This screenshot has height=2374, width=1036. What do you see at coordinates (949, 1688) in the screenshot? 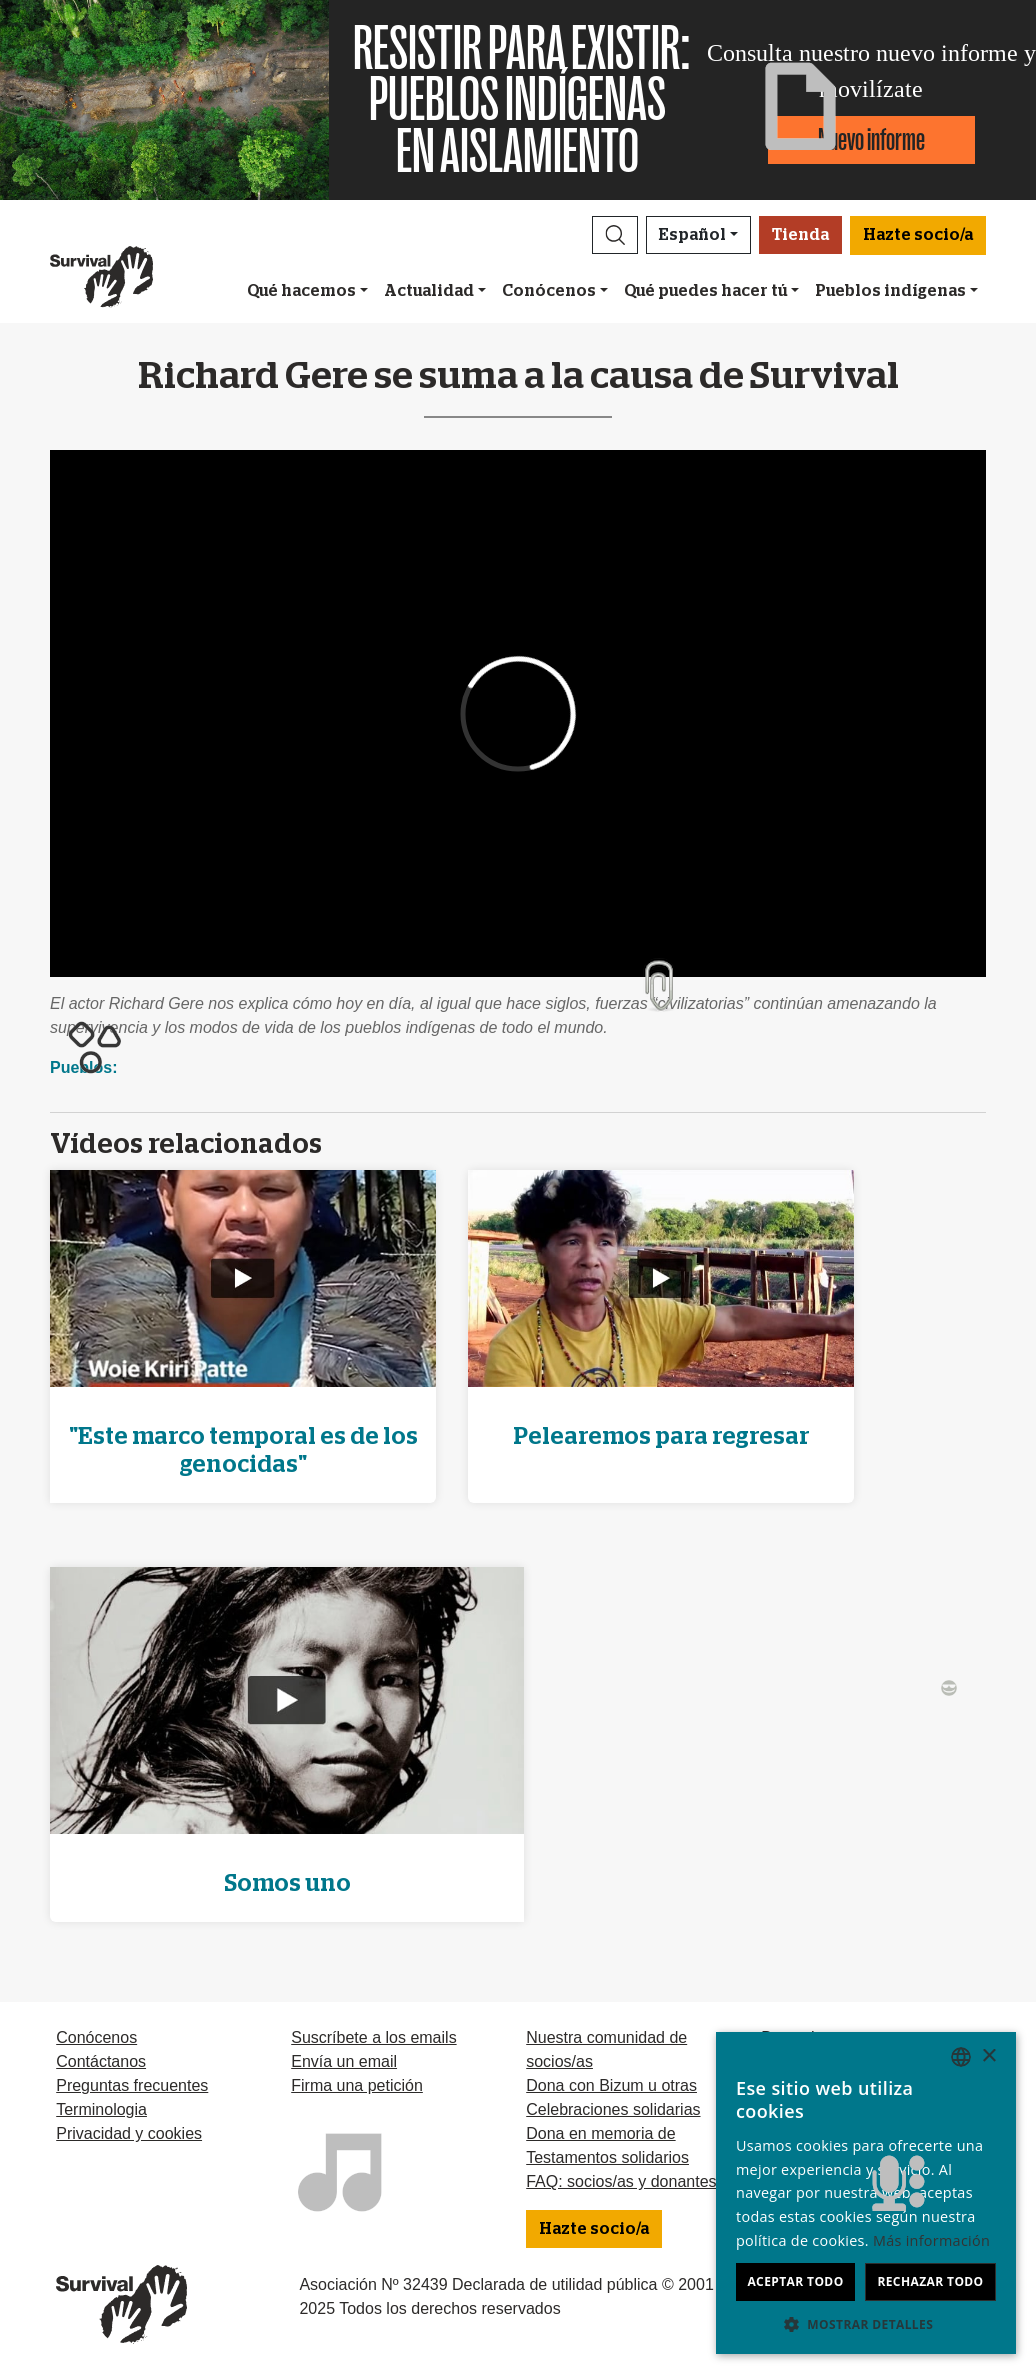
I see `react with a cool or confident emoji` at bounding box center [949, 1688].